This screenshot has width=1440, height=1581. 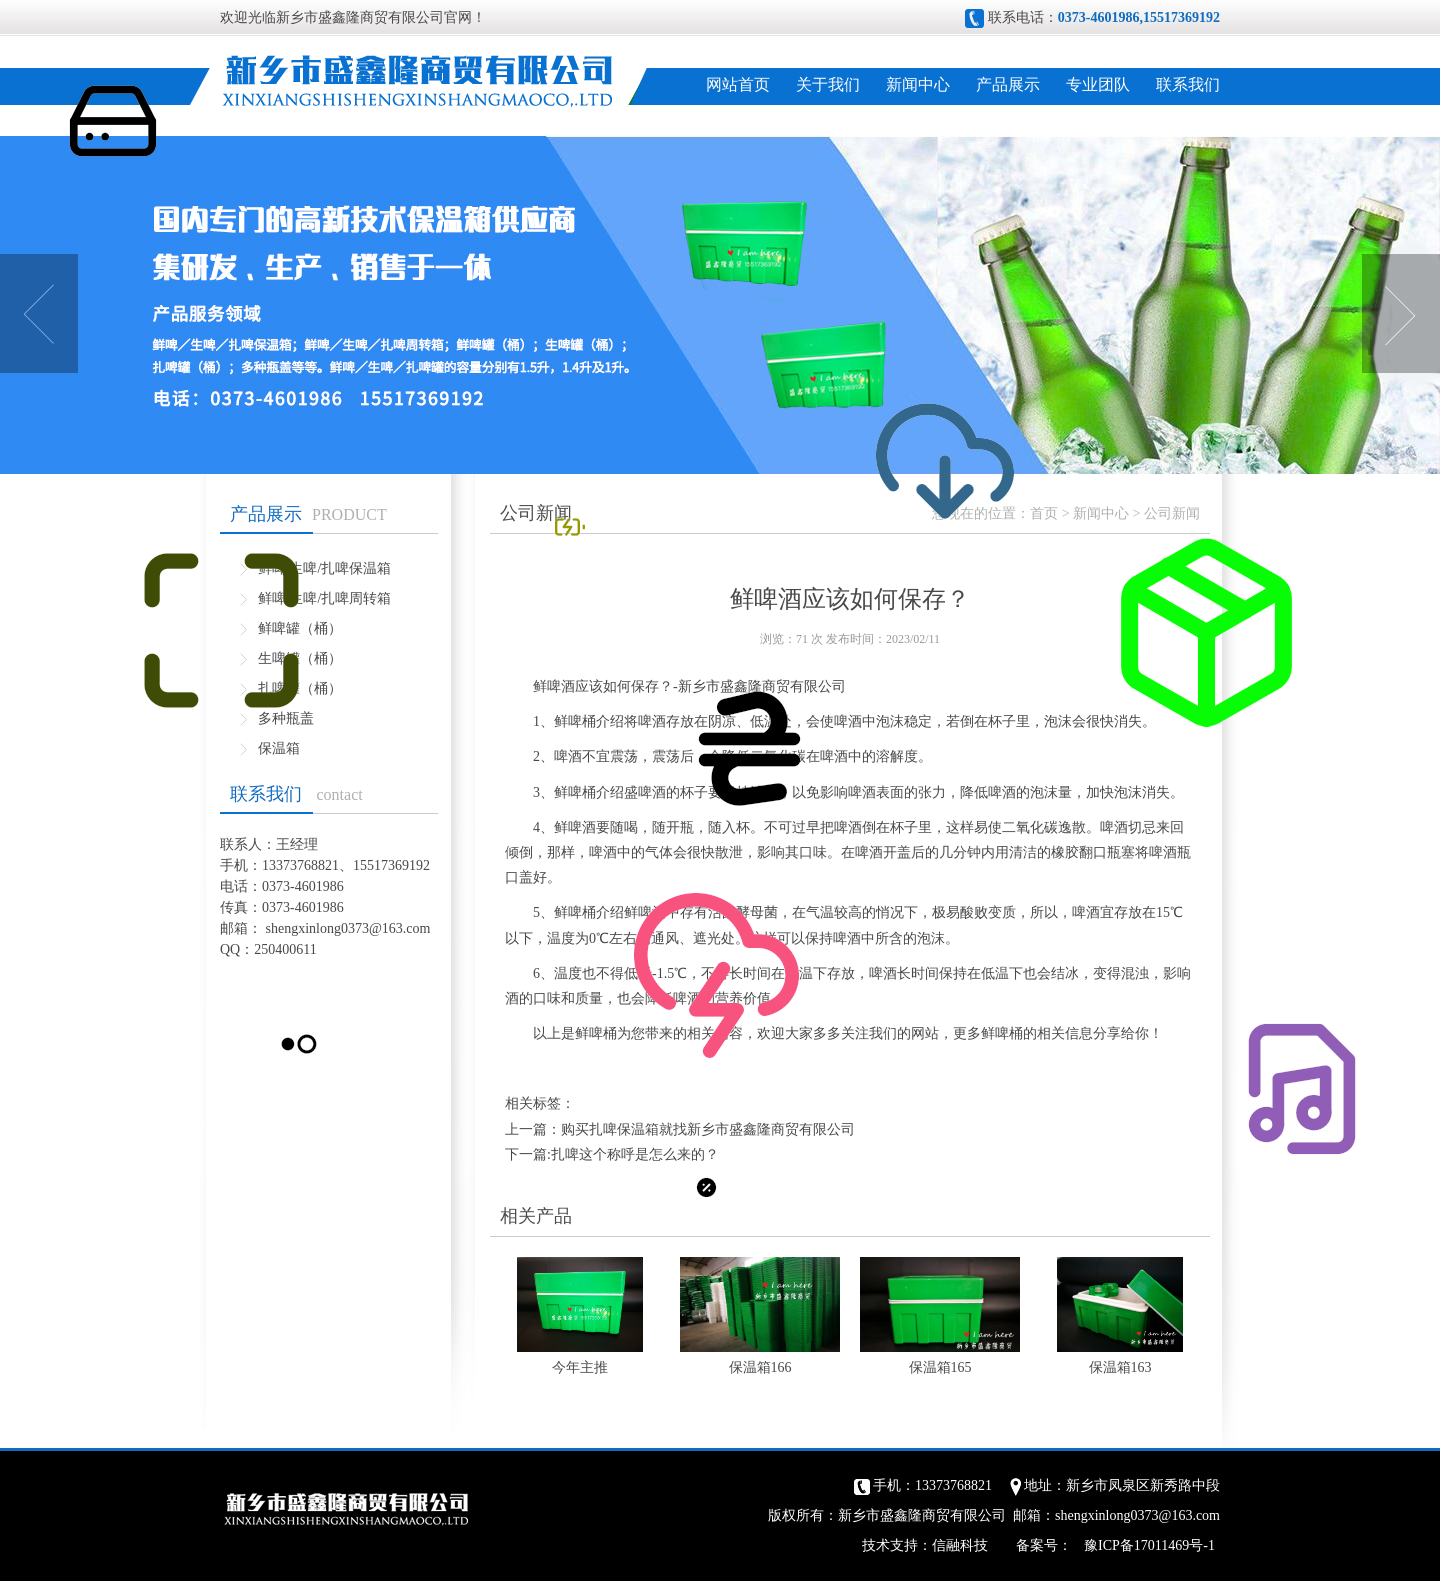 I want to click on download file from cloud storage, so click(x=945, y=461).